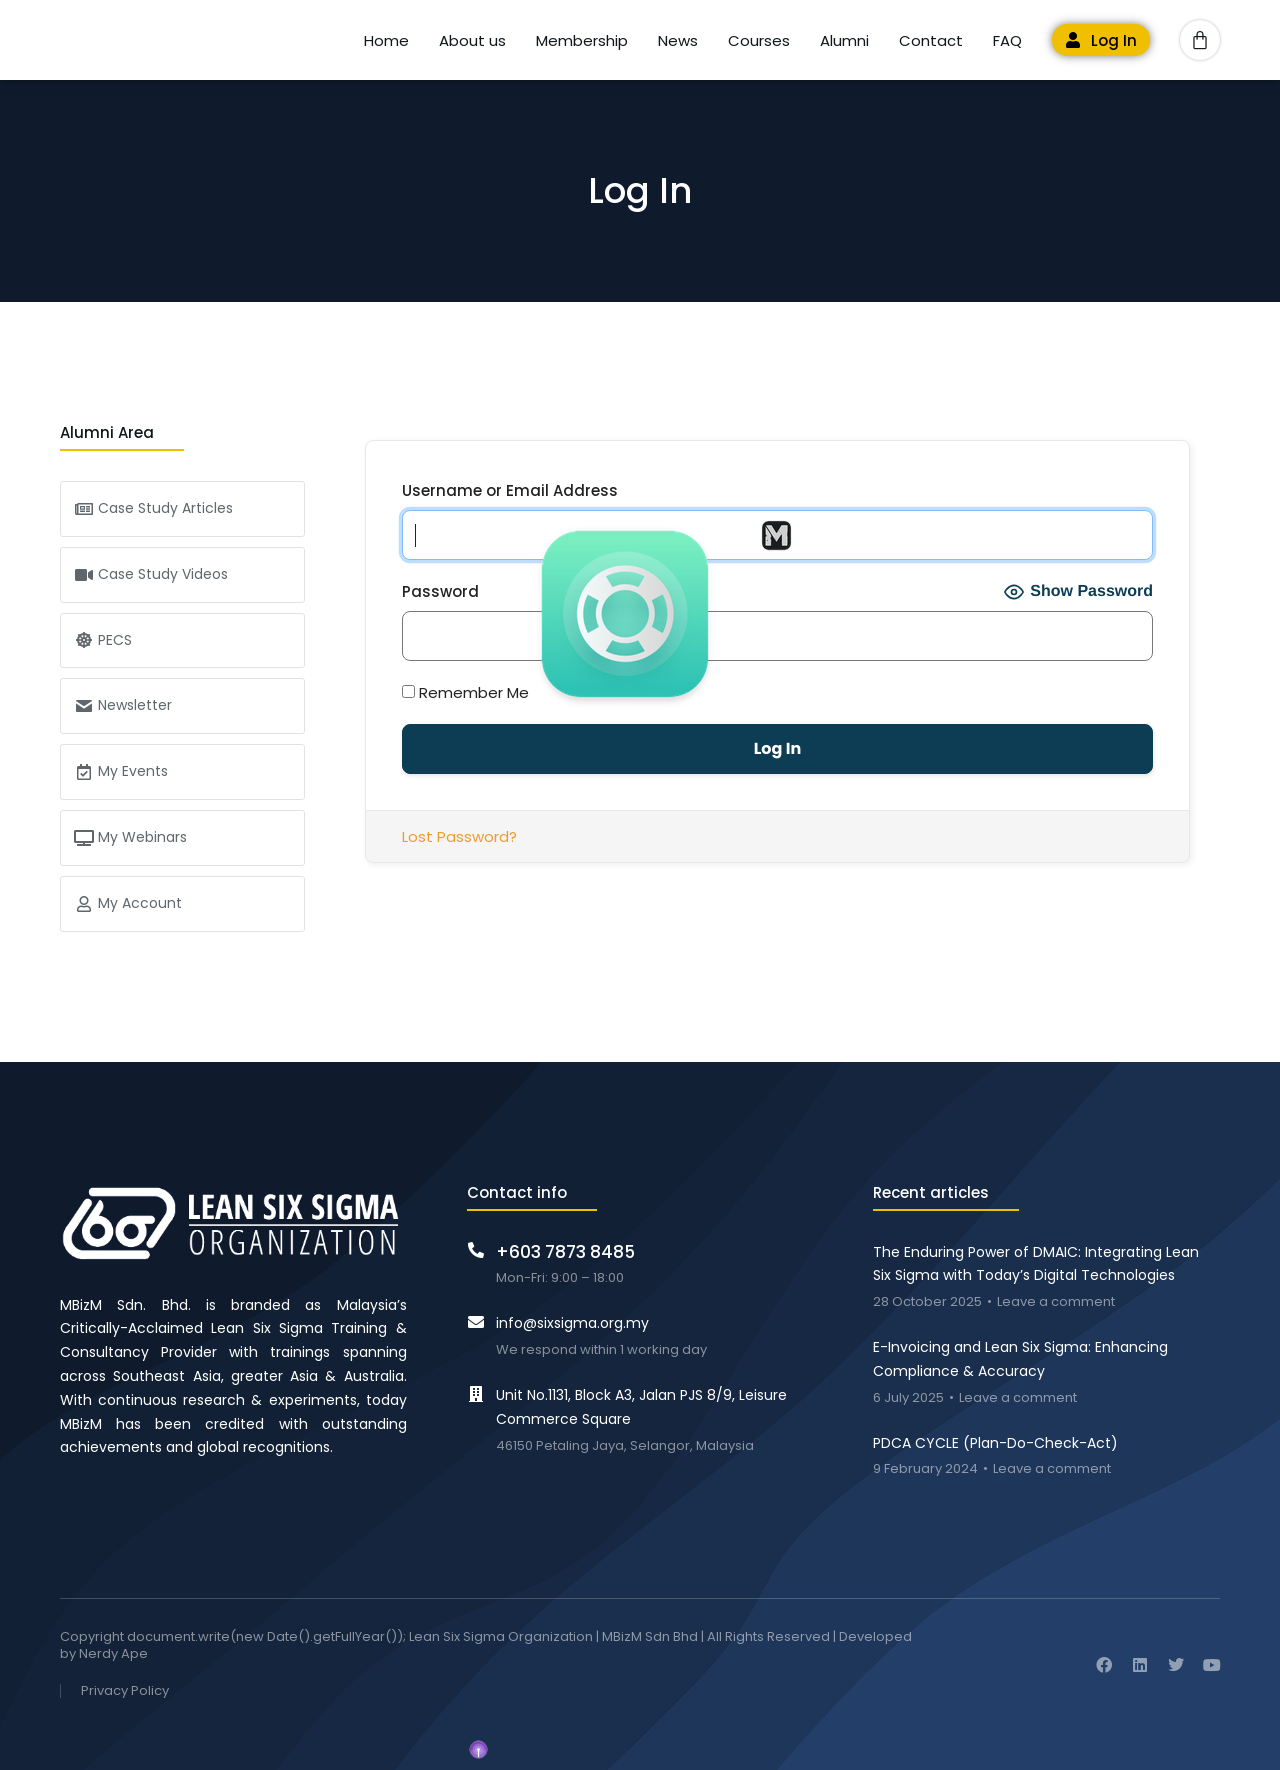 The image size is (1280, 1770). What do you see at coordinates (776, 535) in the screenshot?
I see `launch metro exodus game` at bounding box center [776, 535].